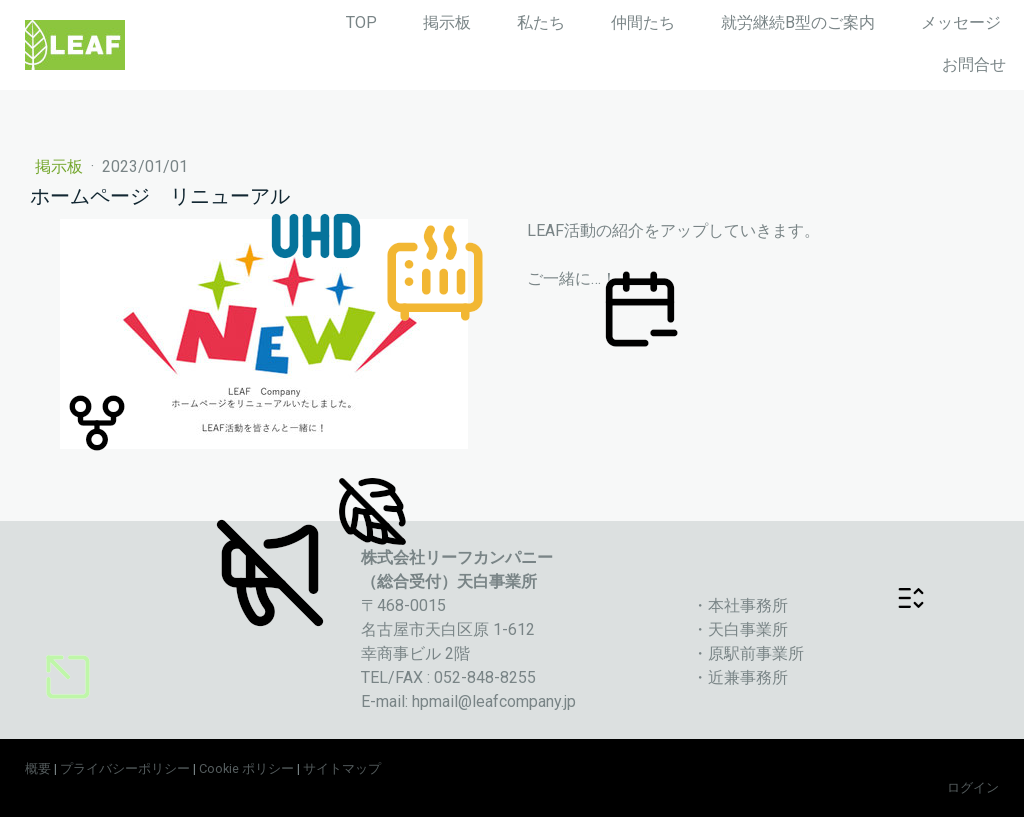 The height and width of the screenshot is (817, 1024). Describe the element at coordinates (640, 309) in the screenshot. I see `remove an event from your calendar` at that location.